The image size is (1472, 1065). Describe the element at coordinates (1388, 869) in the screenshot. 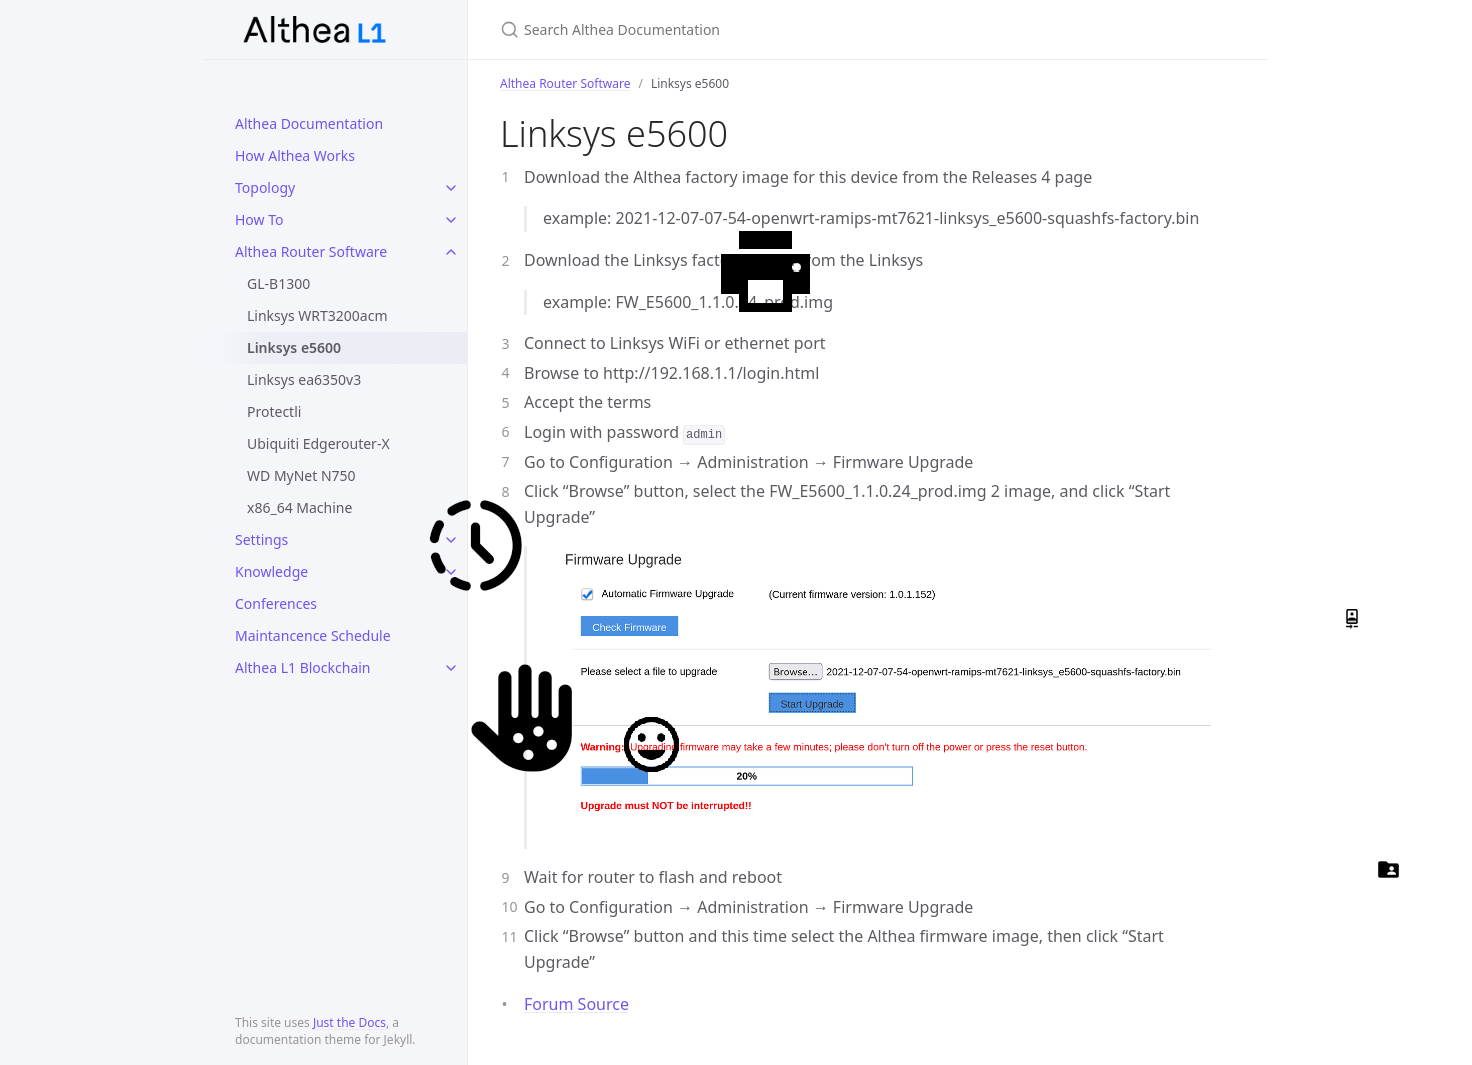

I see `open a shared folder` at that location.